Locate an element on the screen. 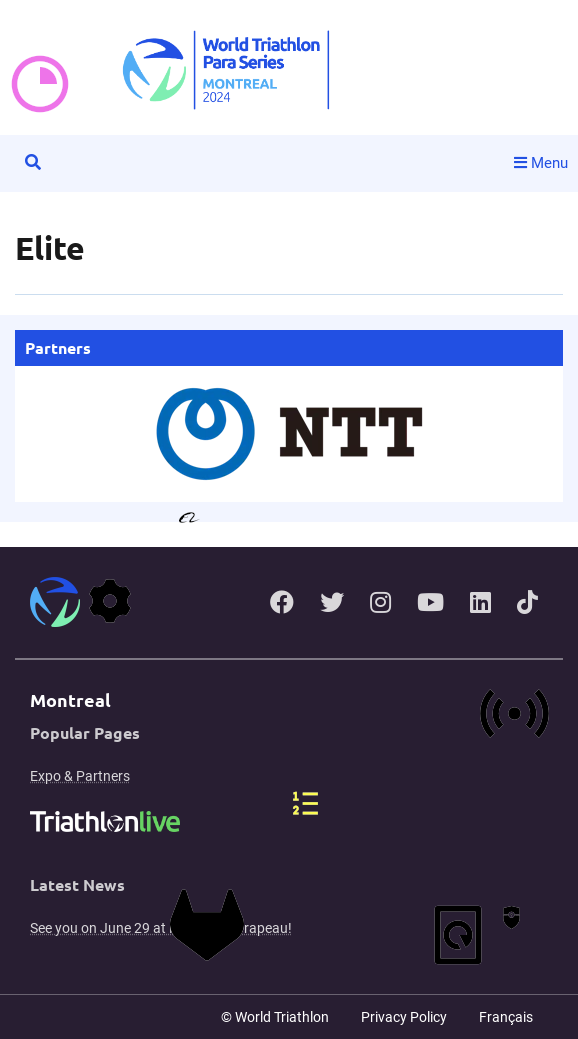 The width and height of the screenshot is (578, 1039). indicates 25% progress or completion is located at coordinates (40, 84).